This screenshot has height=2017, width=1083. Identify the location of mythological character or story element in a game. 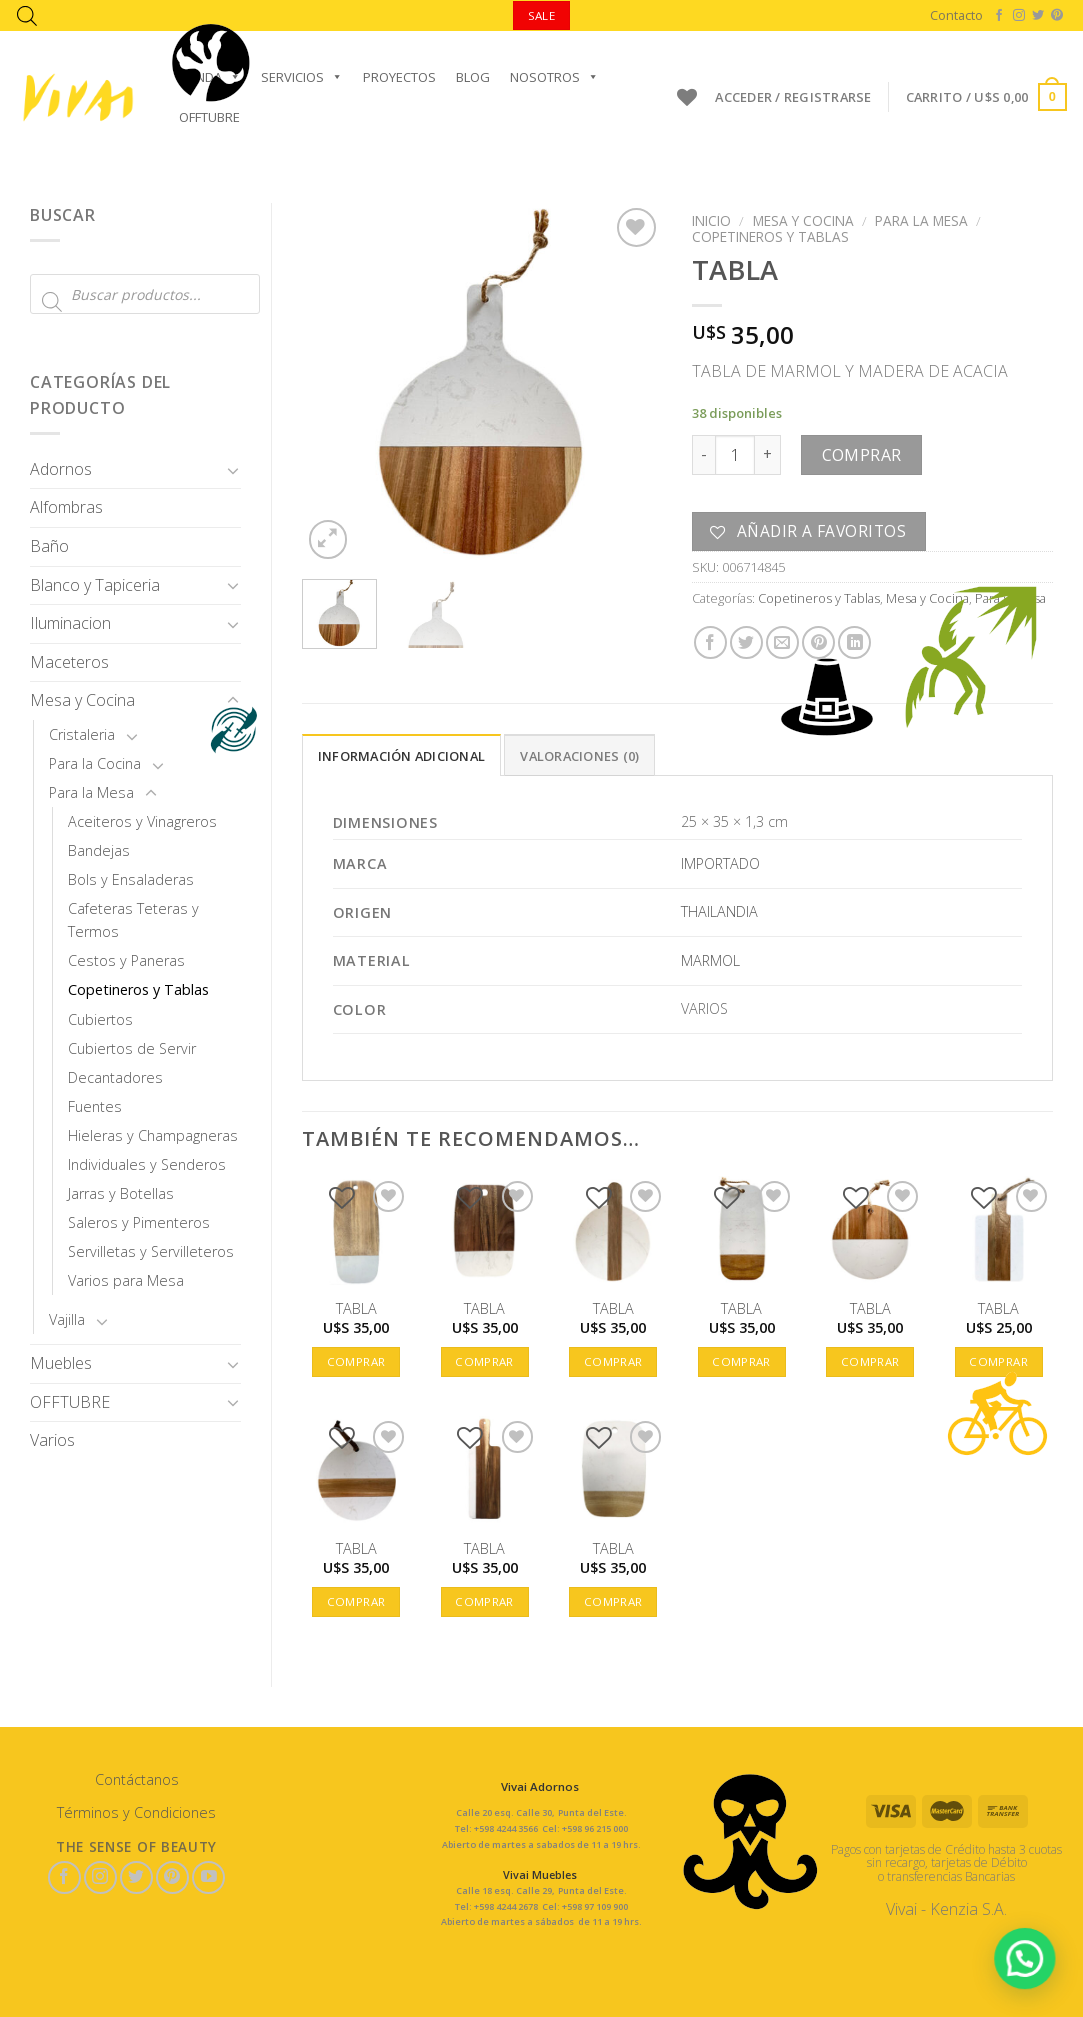
(965, 657).